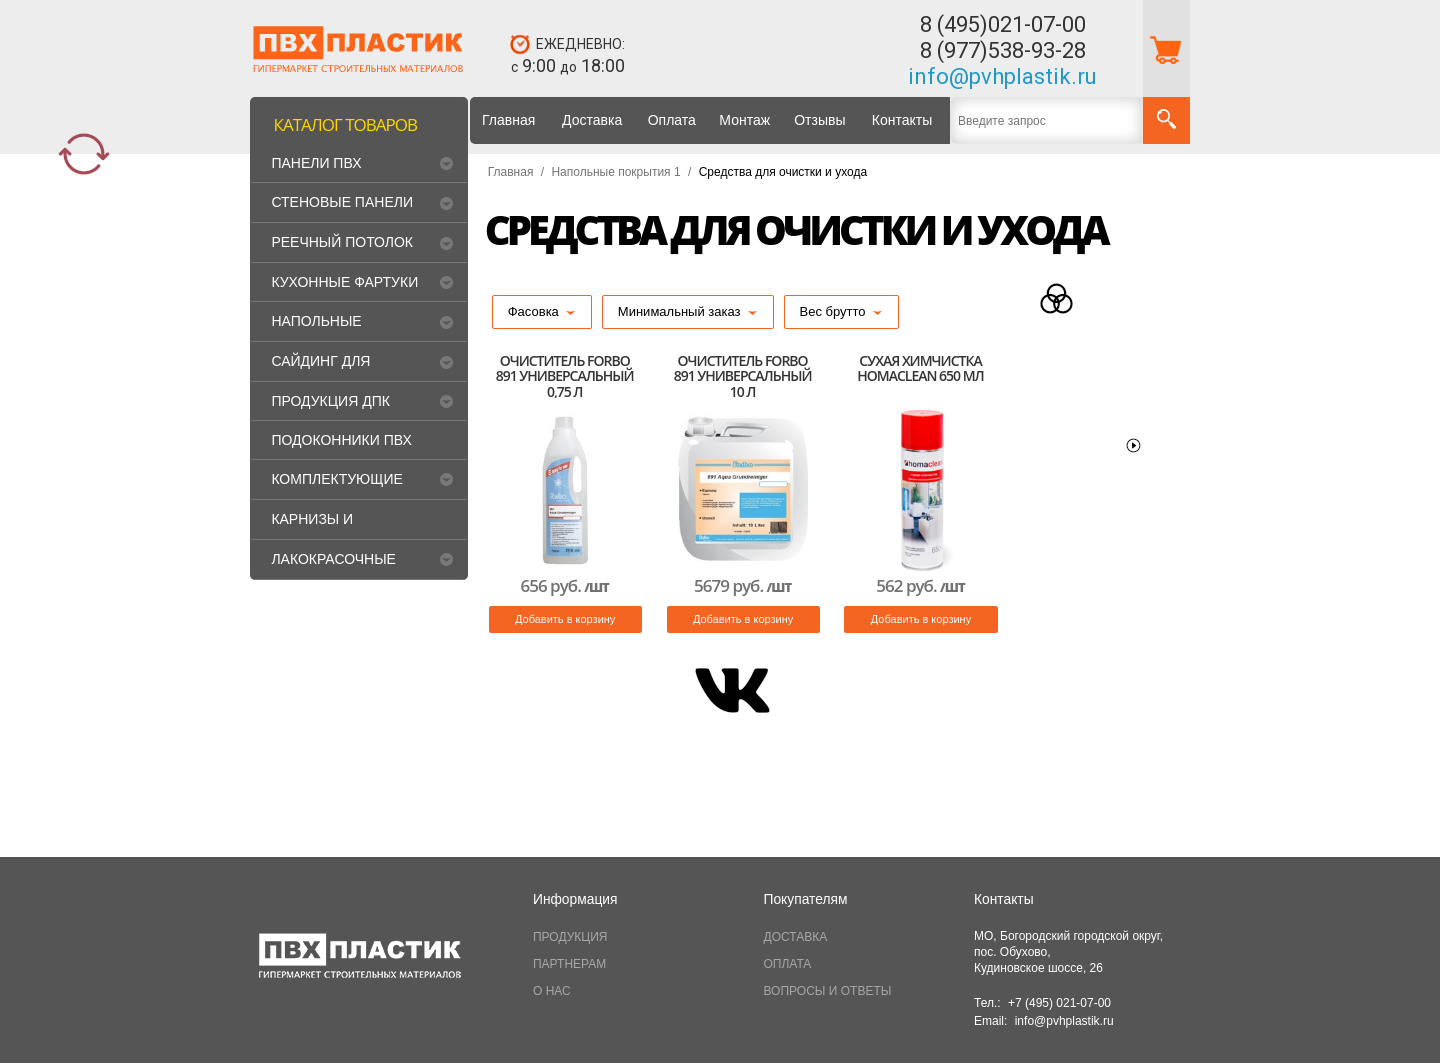 This screenshot has height=1063, width=1440. What do you see at coordinates (84, 154) in the screenshot?
I see `sync data across devices` at bounding box center [84, 154].